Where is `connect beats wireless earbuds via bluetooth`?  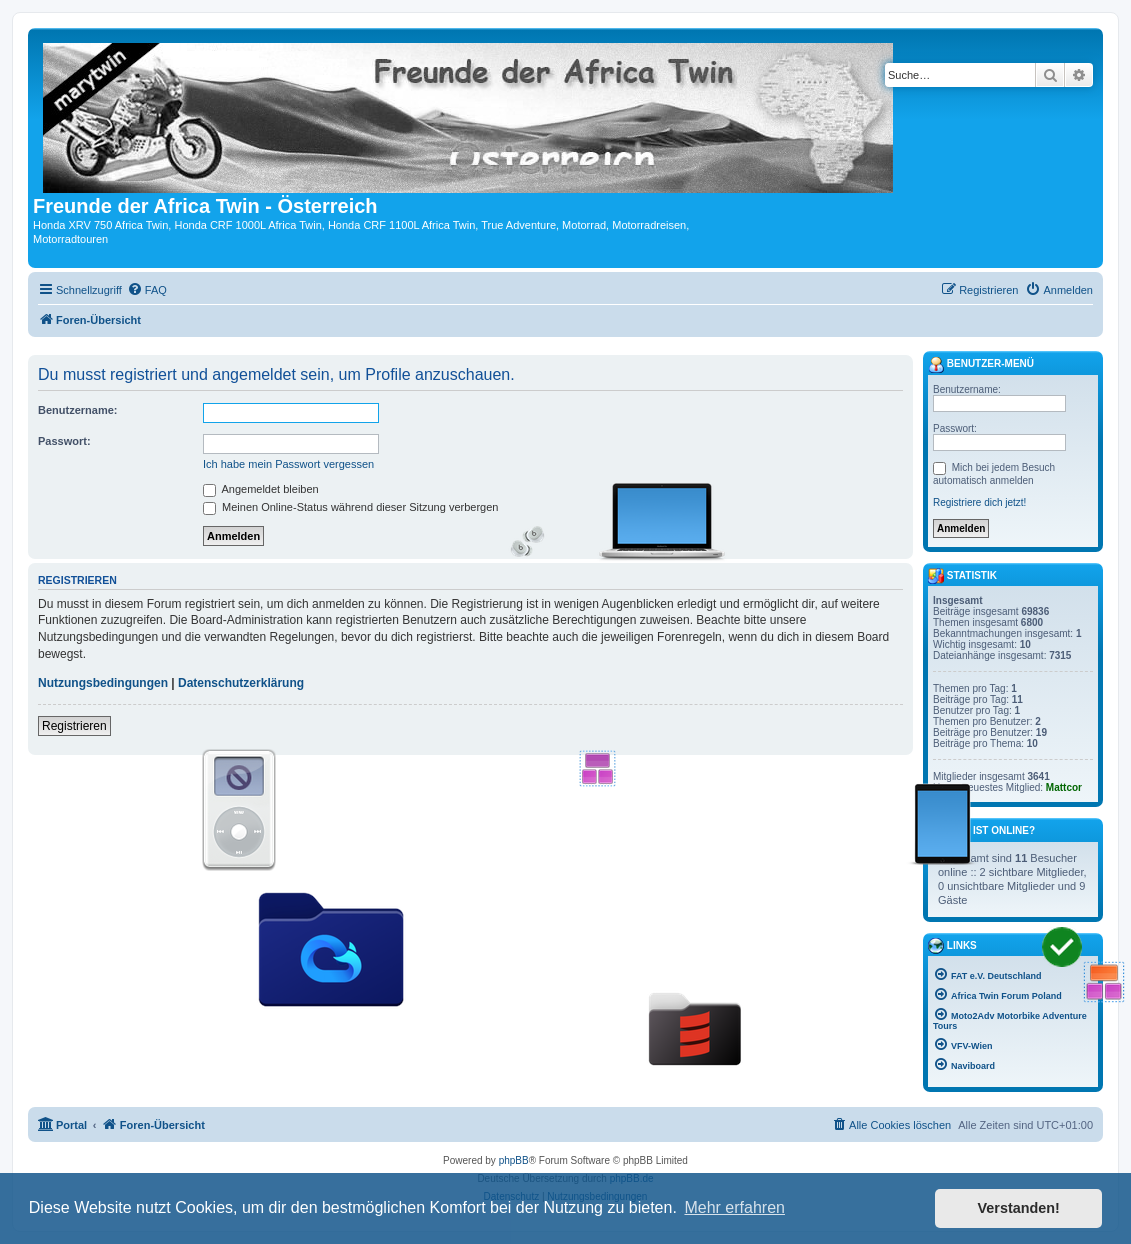
connect beats wireless earbuds via bluetooth is located at coordinates (527, 541).